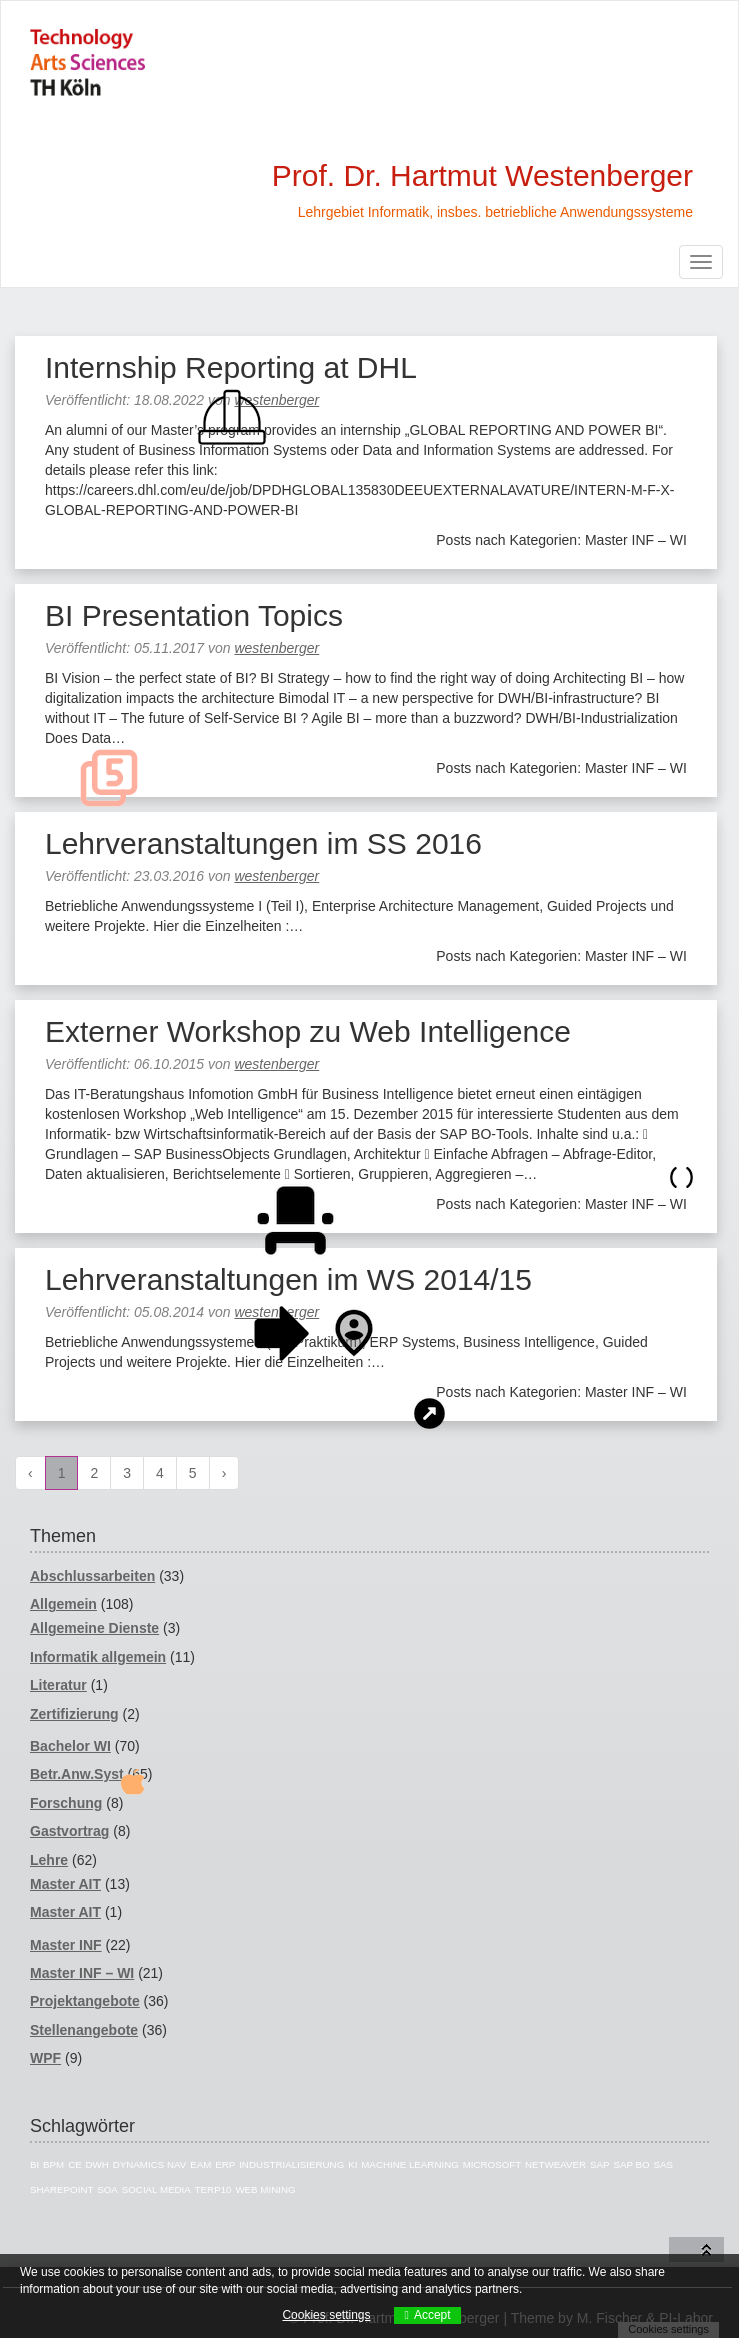  Describe the element at coordinates (232, 421) in the screenshot. I see `access construction or safety settings` at that location.